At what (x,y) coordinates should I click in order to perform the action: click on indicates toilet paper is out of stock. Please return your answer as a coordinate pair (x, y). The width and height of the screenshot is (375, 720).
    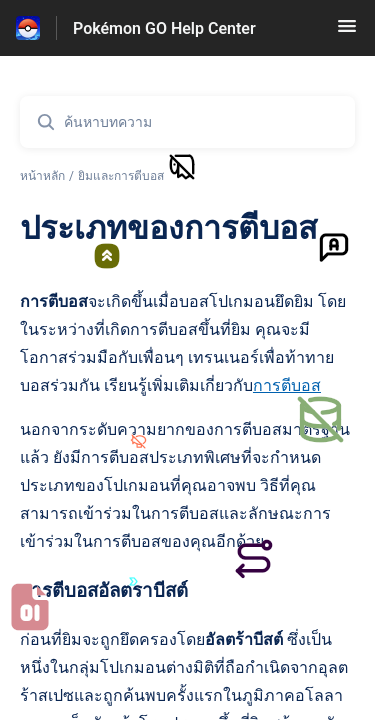
    Looking at the image, I should click on (182, 167).